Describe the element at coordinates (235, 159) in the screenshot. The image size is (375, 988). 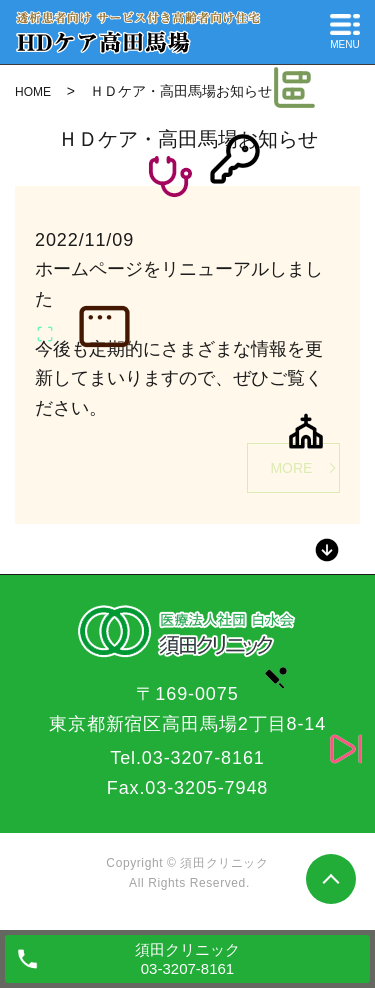
I see `access account security settings` at that location.